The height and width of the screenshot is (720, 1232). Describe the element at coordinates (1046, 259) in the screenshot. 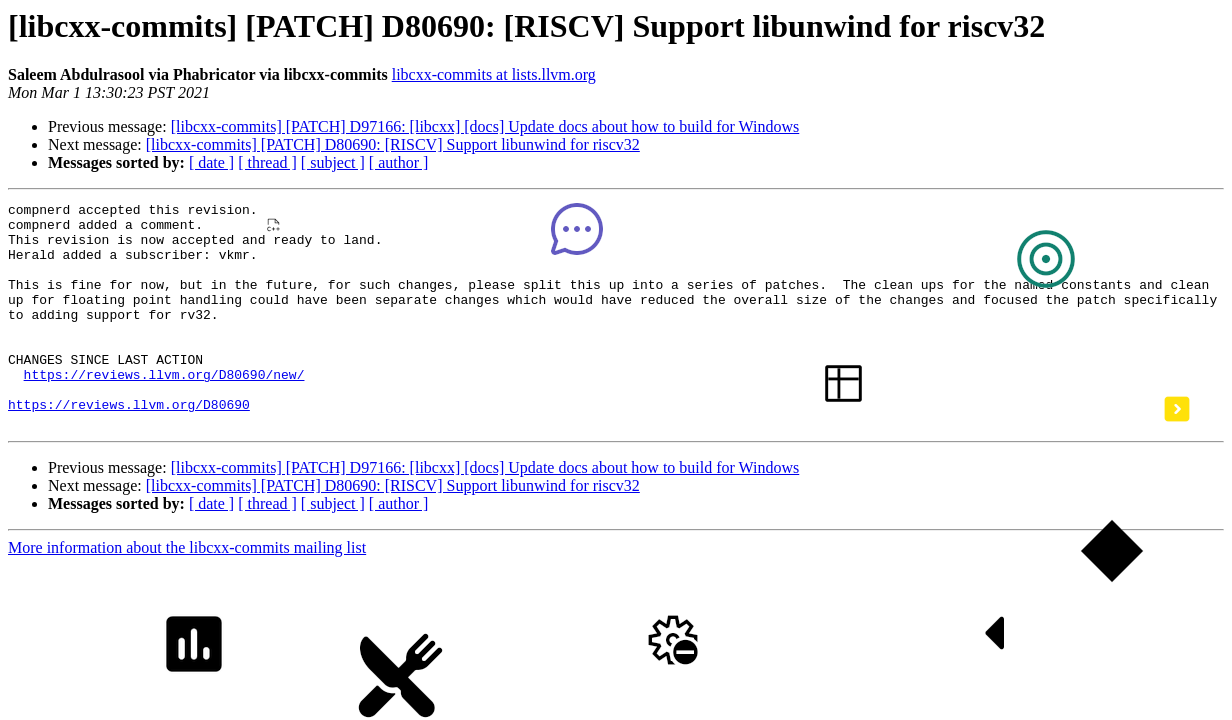

I see `set a target or goal` at that location.